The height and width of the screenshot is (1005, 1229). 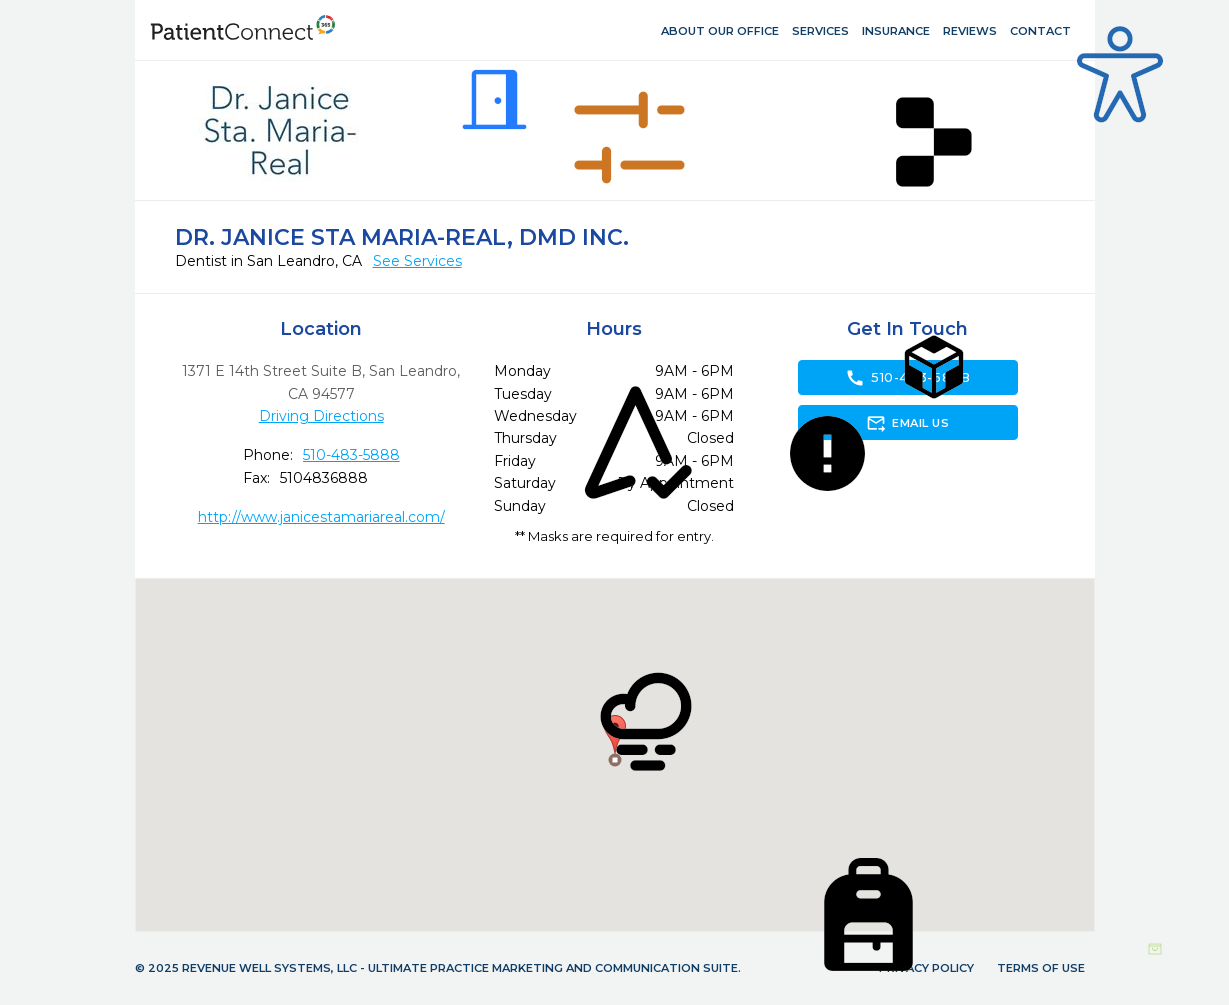 I want to click on indicates foggy weather conditions, so click(x=646, y=720).